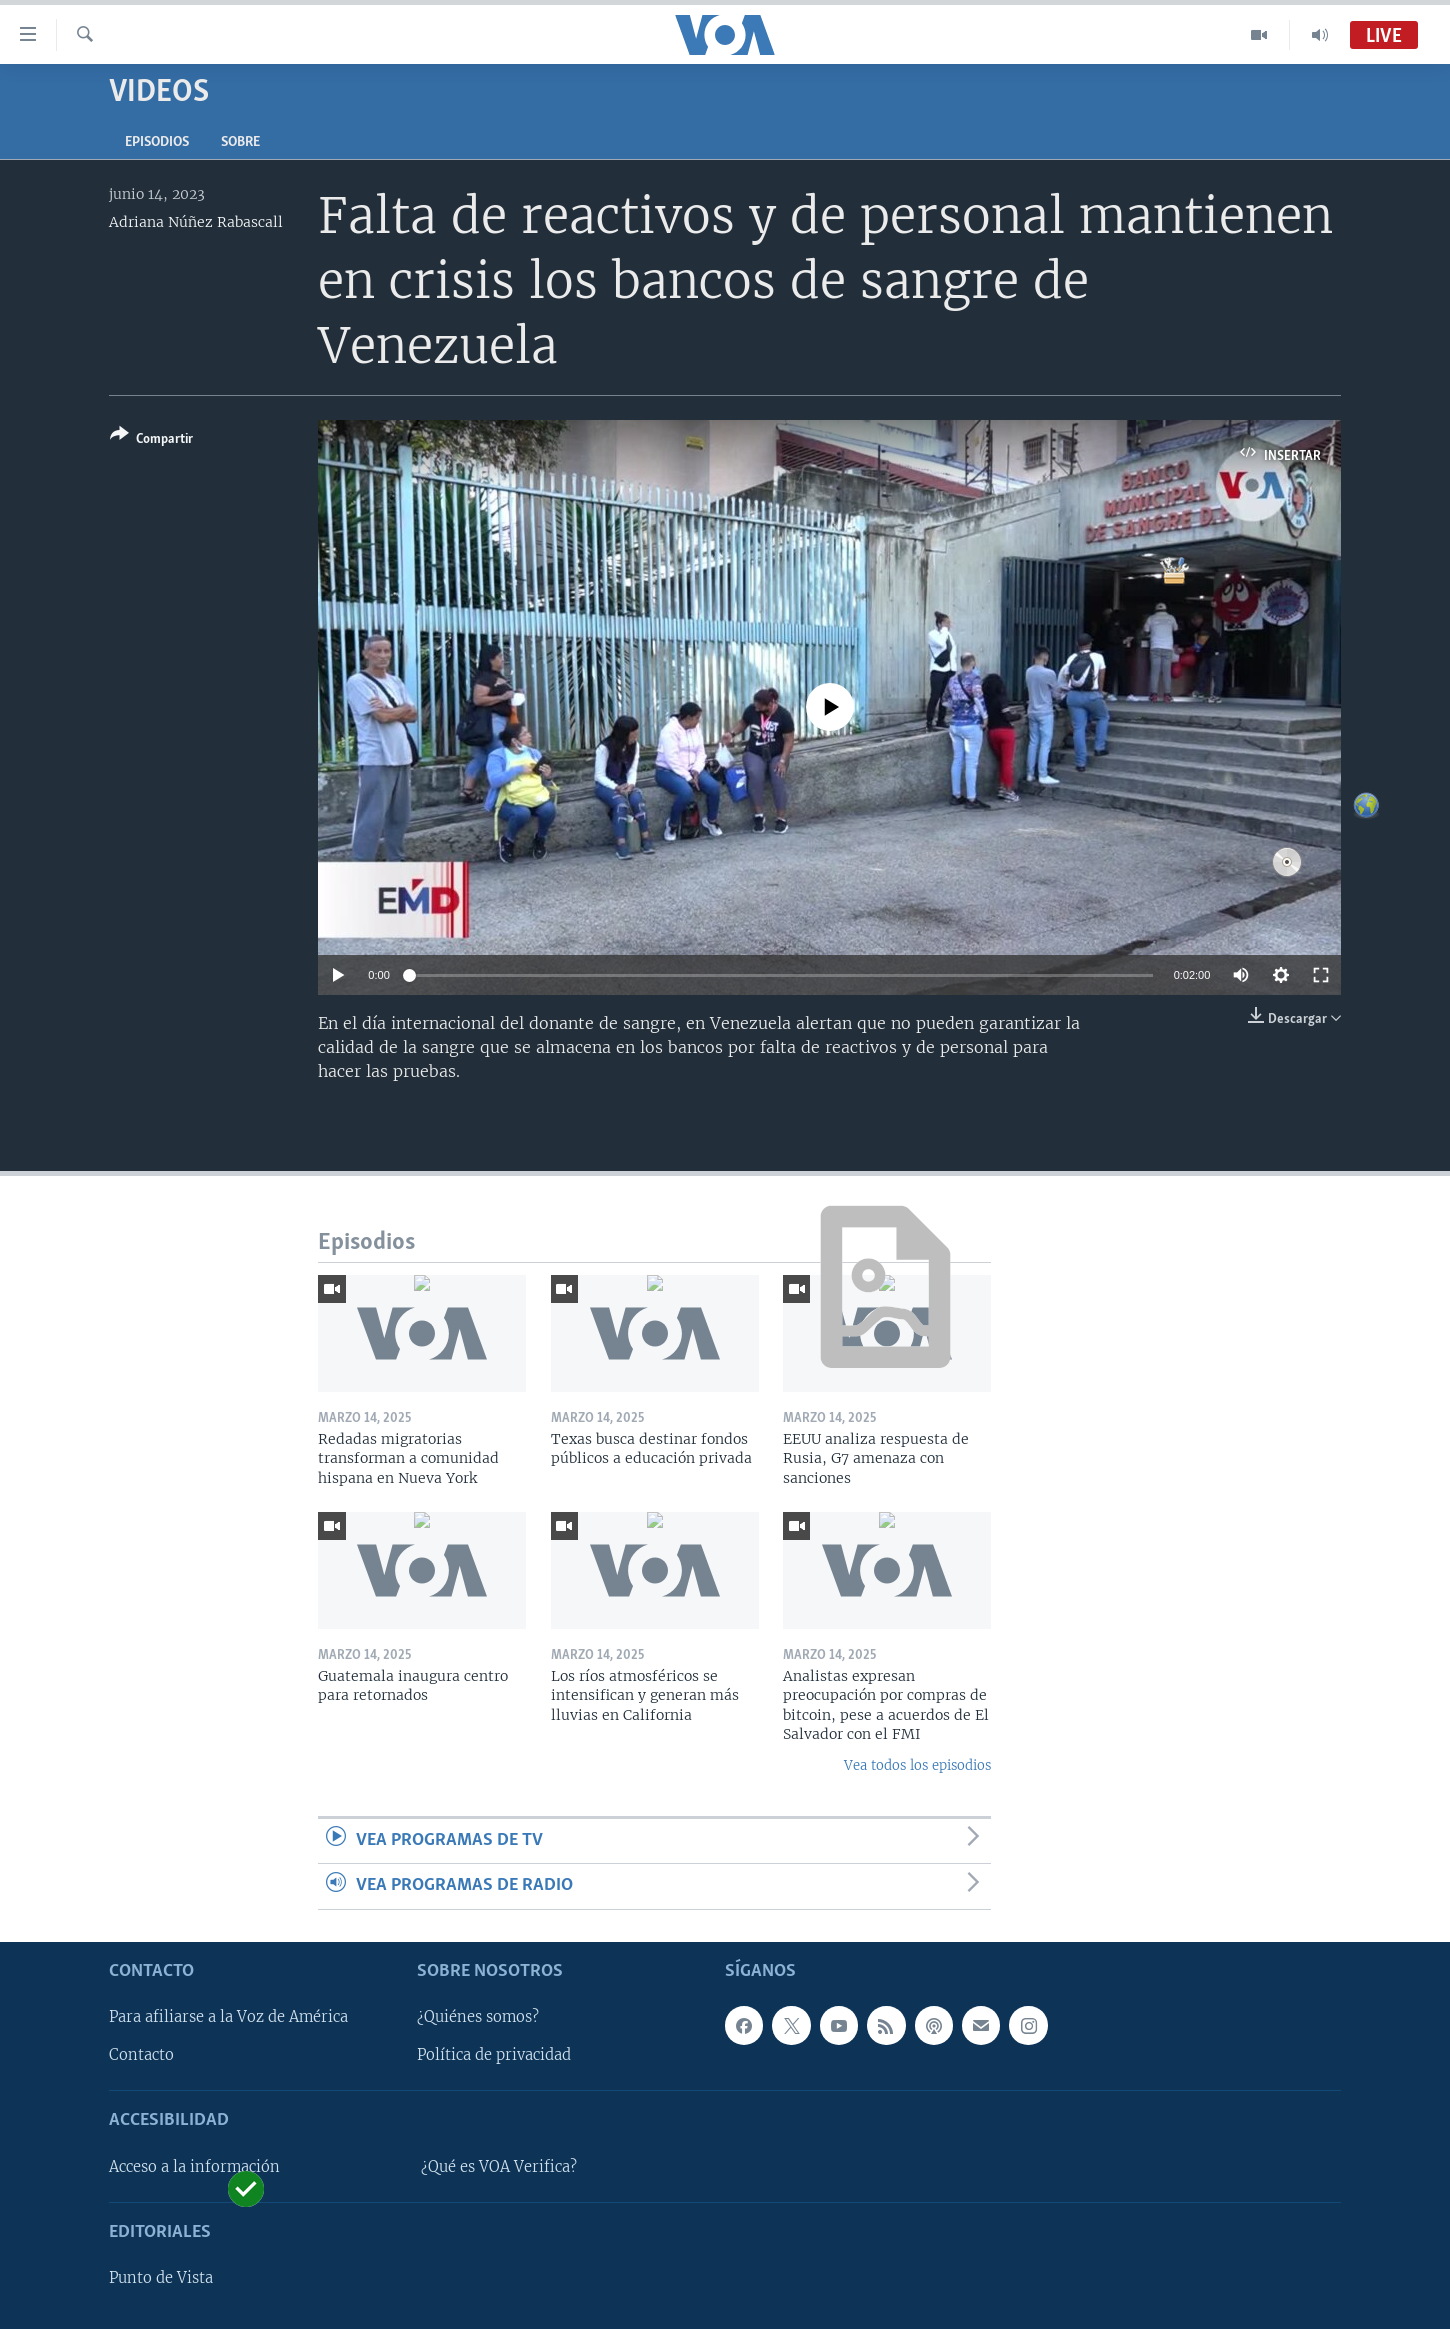 This screenshot has width=1450, height=2329. Describe the element at coordinates (885, 1281) in the screenshot. I see `indicates a drawing or illustration file` at that location.